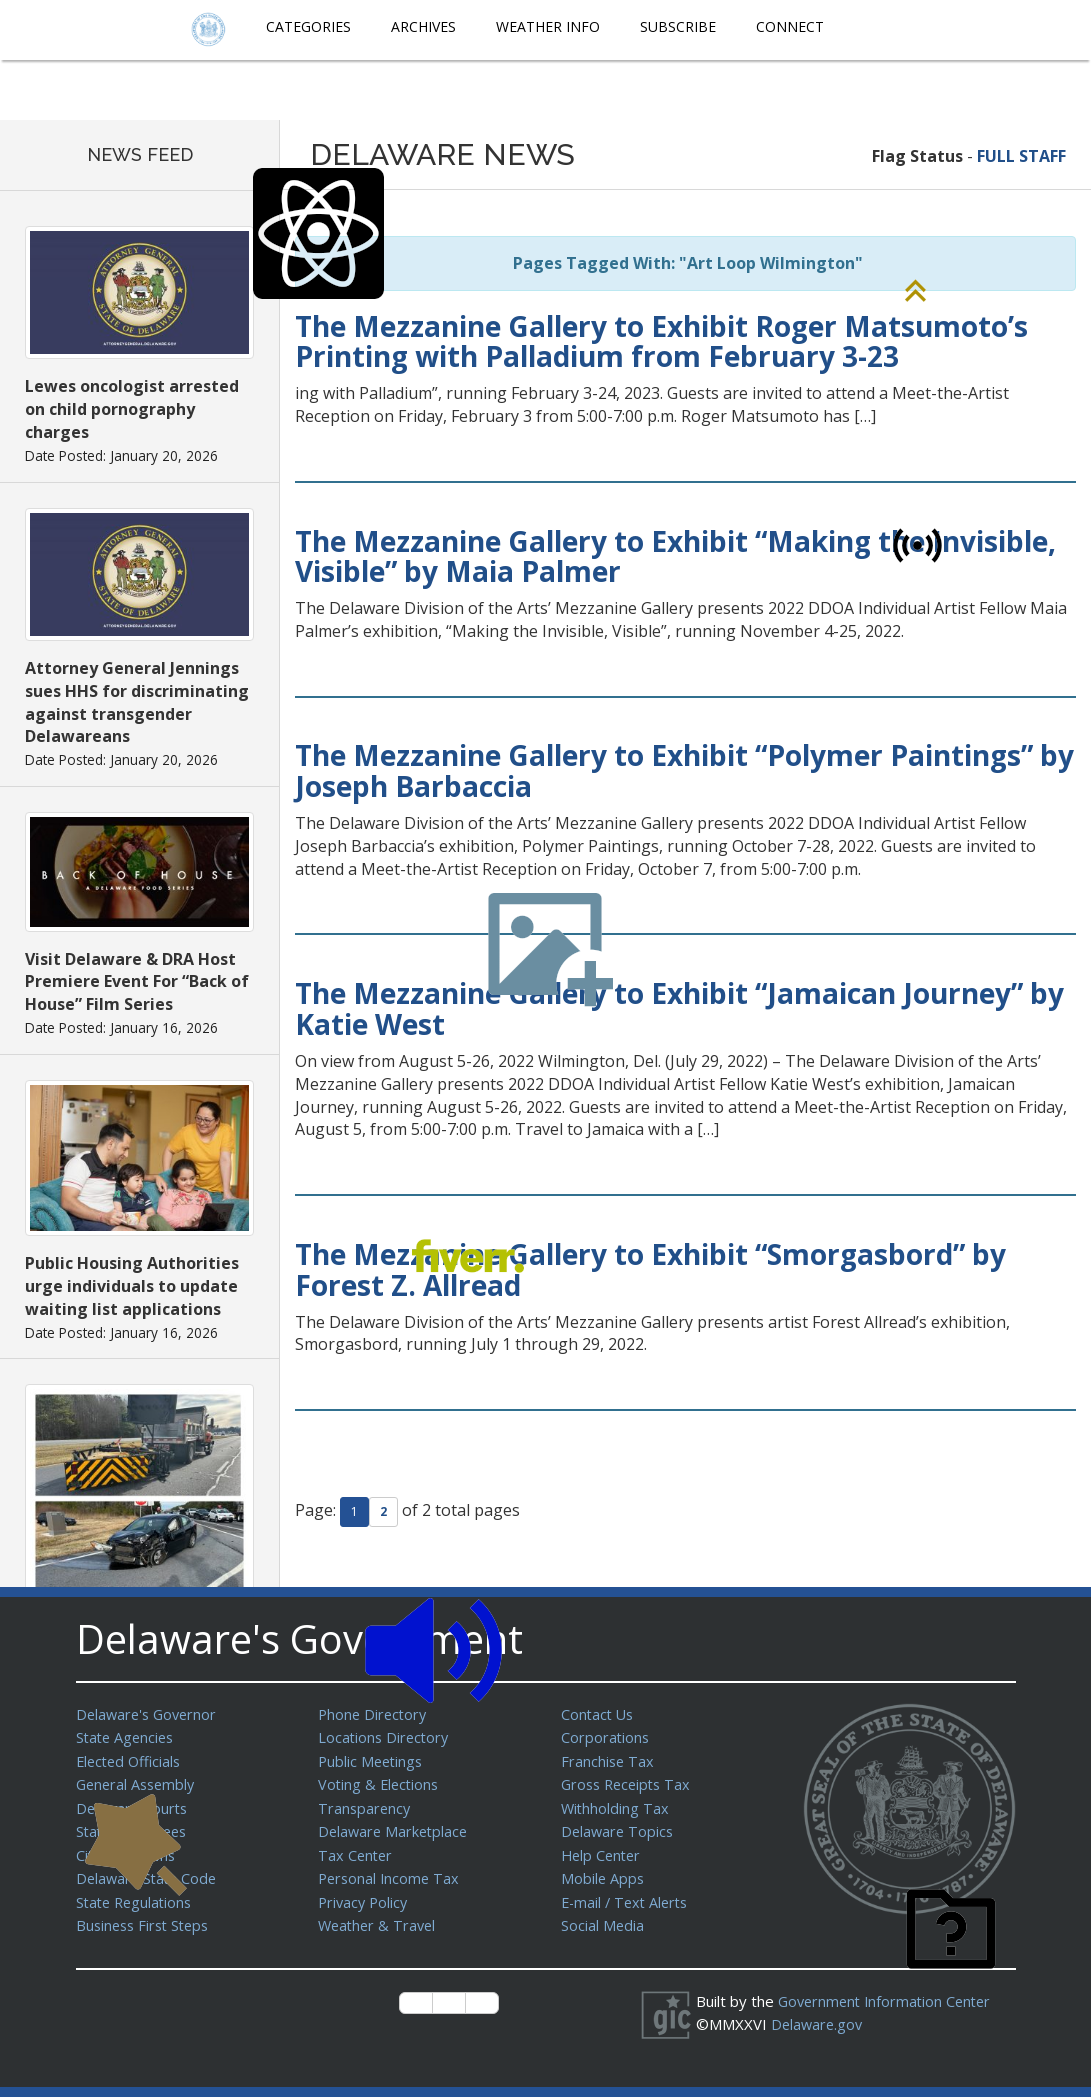 The image size is (1091, 2097). Describe the element at coordinates (917, 545) in the screenshot. I see `indicates rfid or nfc functionality` at that location.